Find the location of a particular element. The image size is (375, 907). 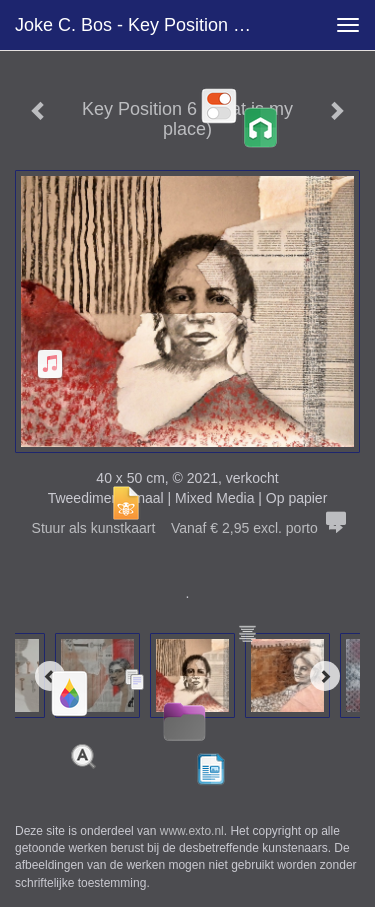

center align text is located at coordinates (247, 633).